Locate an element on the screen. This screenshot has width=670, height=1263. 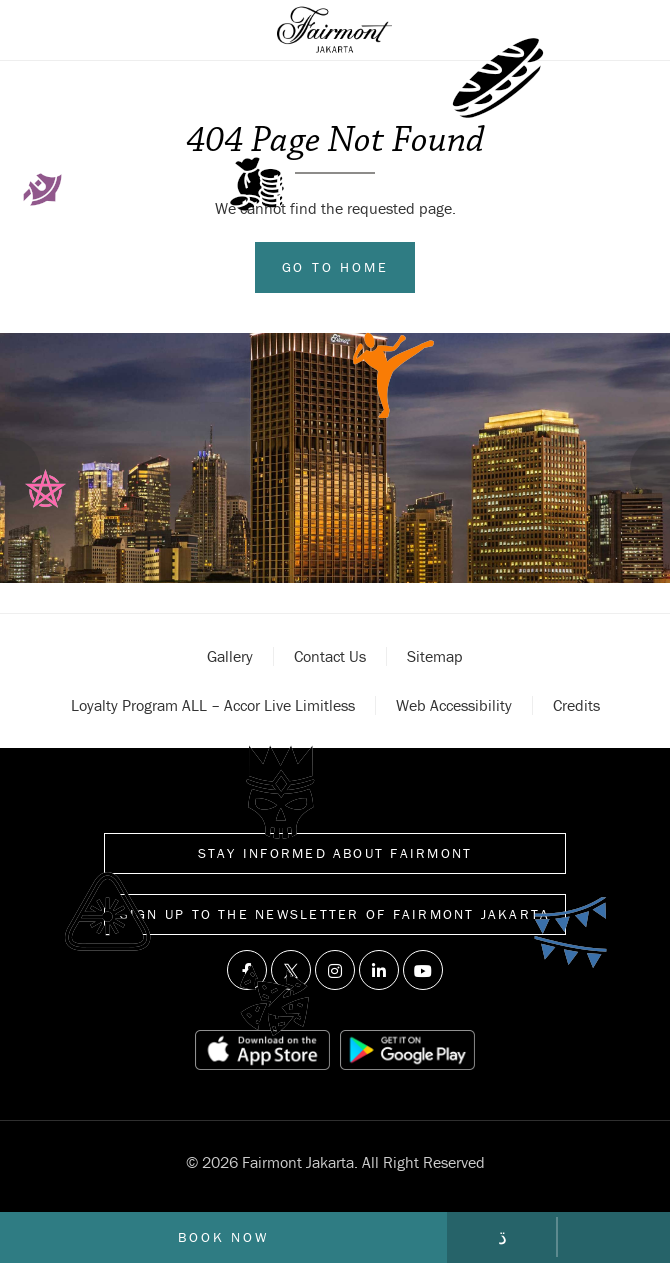
access food or dining options is located at coordinates (498, 78).